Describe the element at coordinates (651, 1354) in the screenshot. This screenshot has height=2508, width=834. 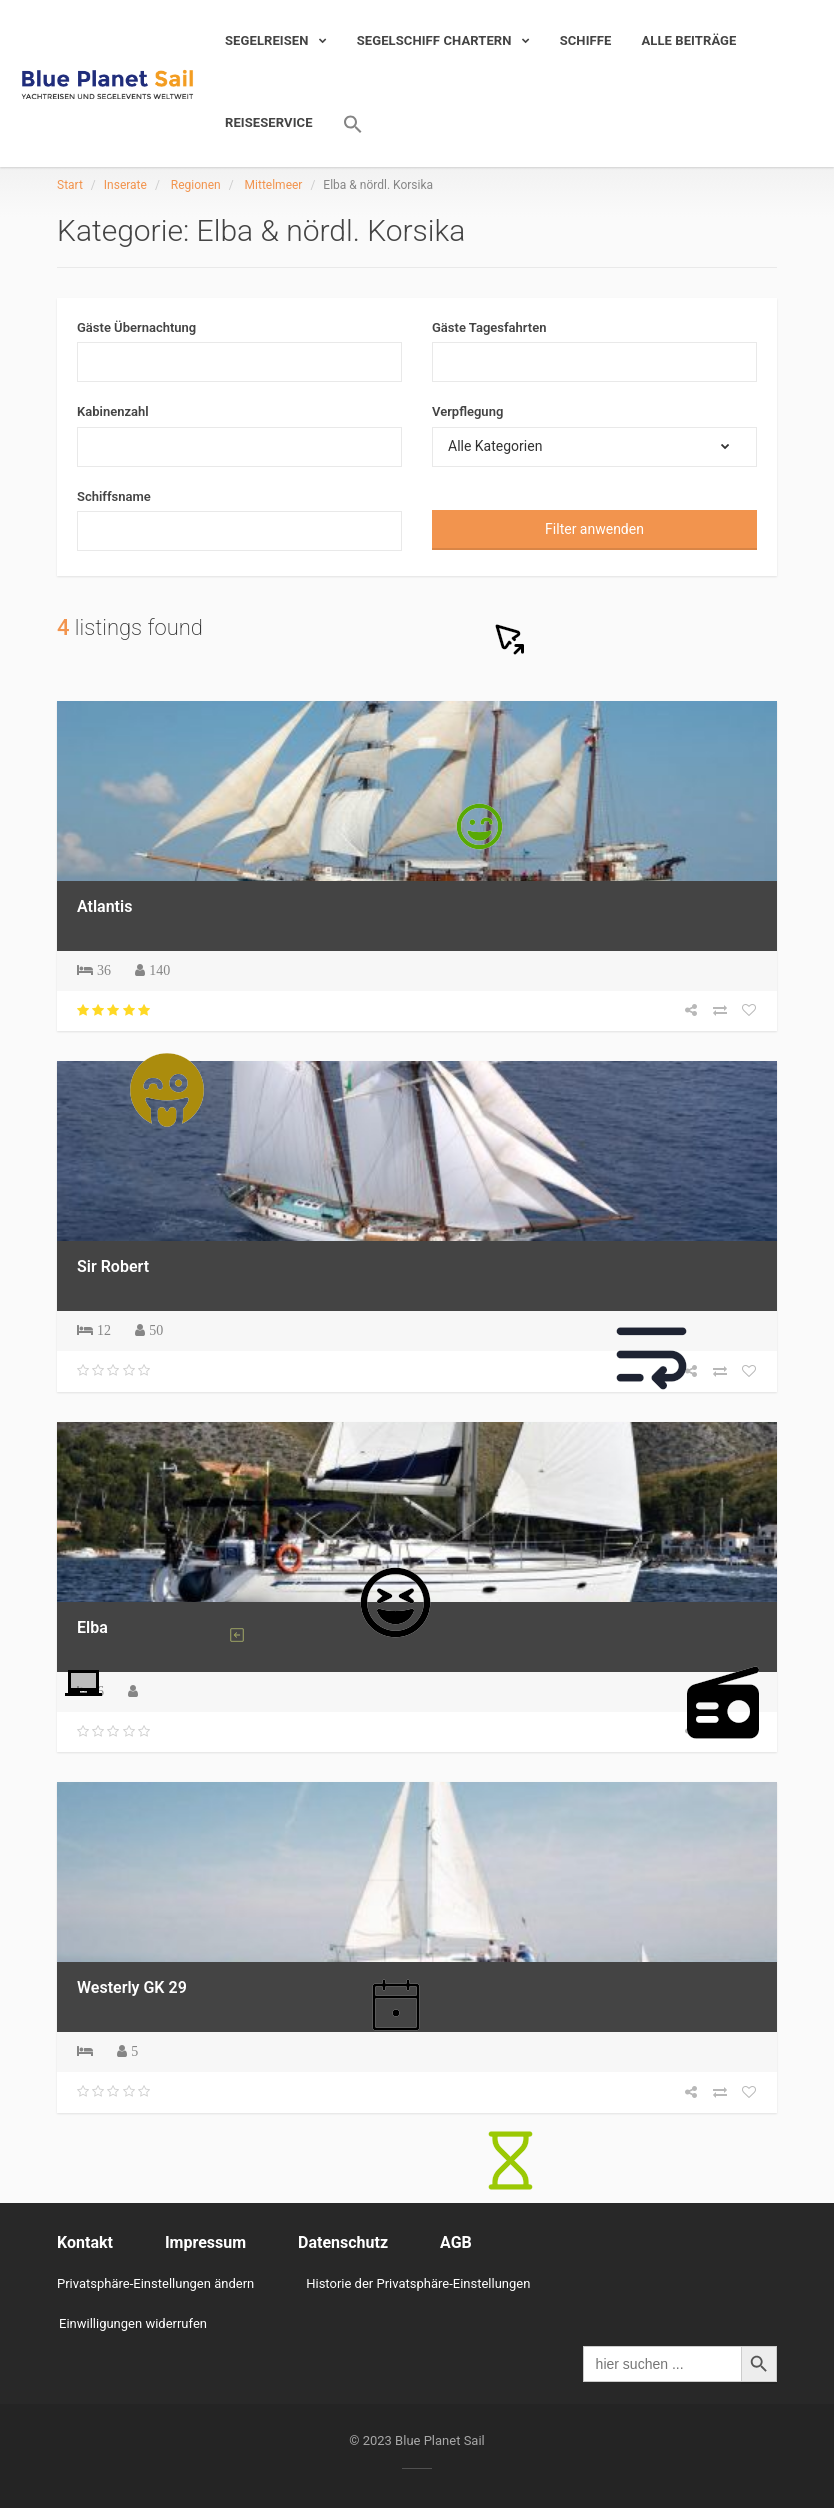
I see `toggle text wrapping in a document or editor` at that location.